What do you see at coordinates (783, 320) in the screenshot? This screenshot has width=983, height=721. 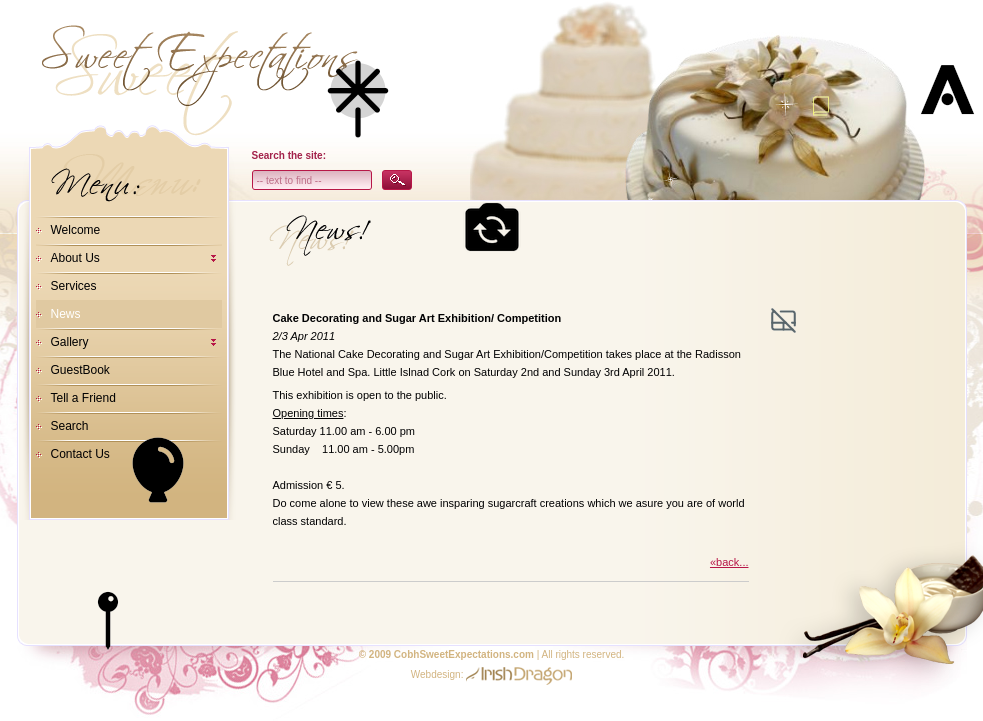 I see `disable touchpad input` at bounding box center [783, 320].